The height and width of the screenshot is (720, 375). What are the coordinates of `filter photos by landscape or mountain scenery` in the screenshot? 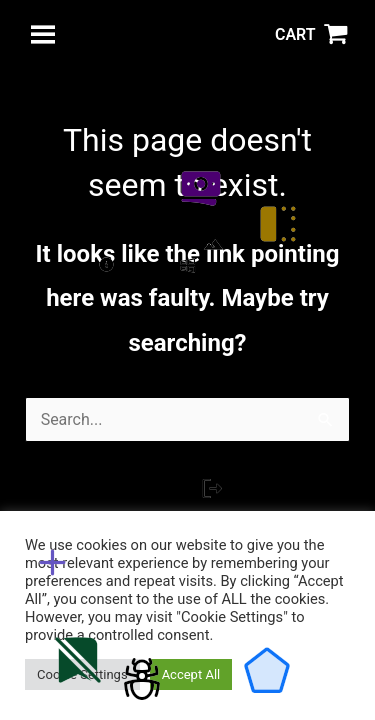 It's located at (213, 244).